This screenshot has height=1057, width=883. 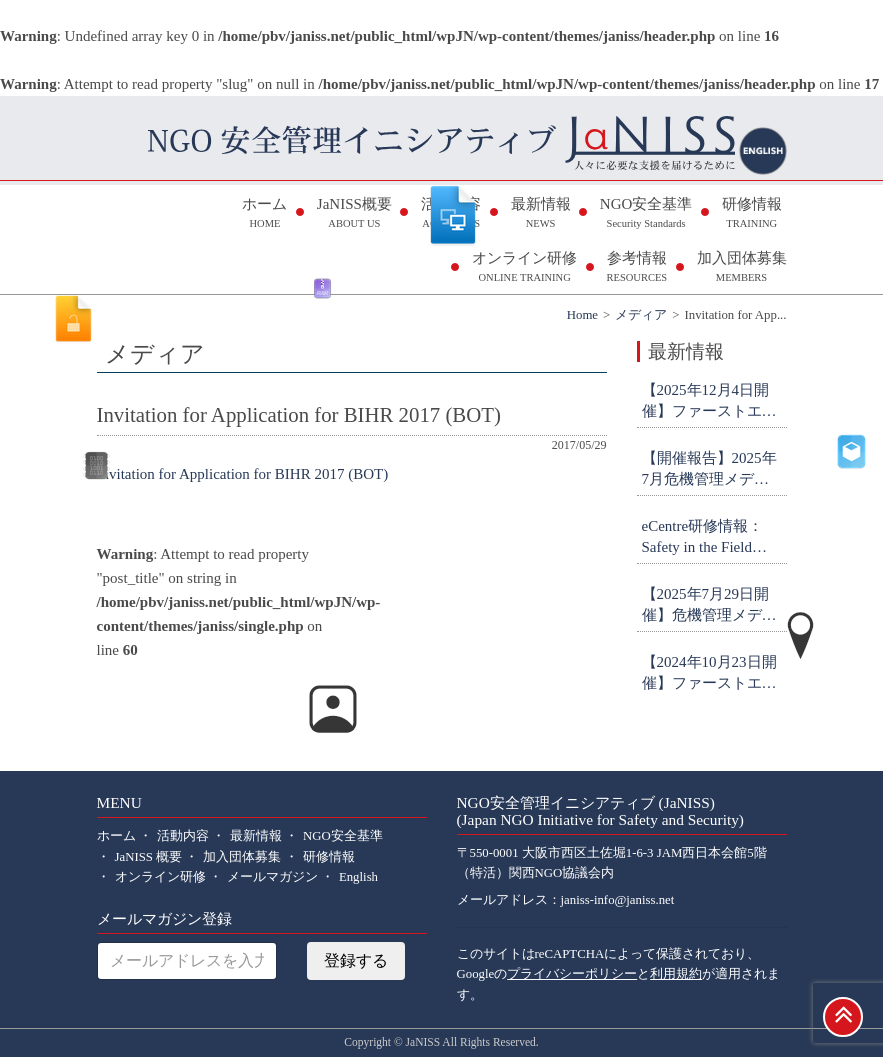 What do you see at coordinates (96, 465) in the screenshot?
I see `firmware file type indicator` at bounding box center [96, 465].